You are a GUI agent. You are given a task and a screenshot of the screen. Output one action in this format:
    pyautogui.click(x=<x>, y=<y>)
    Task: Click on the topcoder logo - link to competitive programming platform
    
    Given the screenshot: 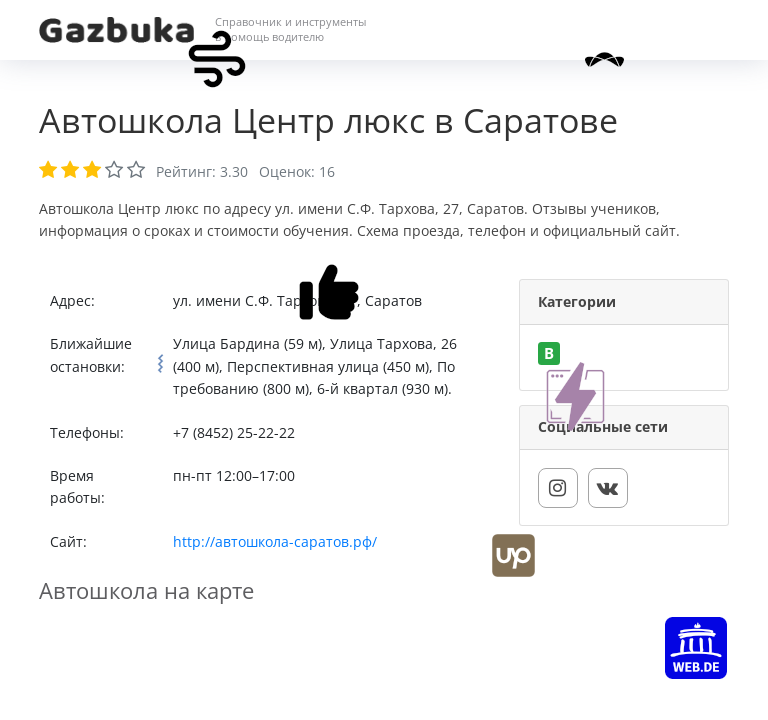 What is the action you would take?
    pyautogui.click(x=604, y=59)
    